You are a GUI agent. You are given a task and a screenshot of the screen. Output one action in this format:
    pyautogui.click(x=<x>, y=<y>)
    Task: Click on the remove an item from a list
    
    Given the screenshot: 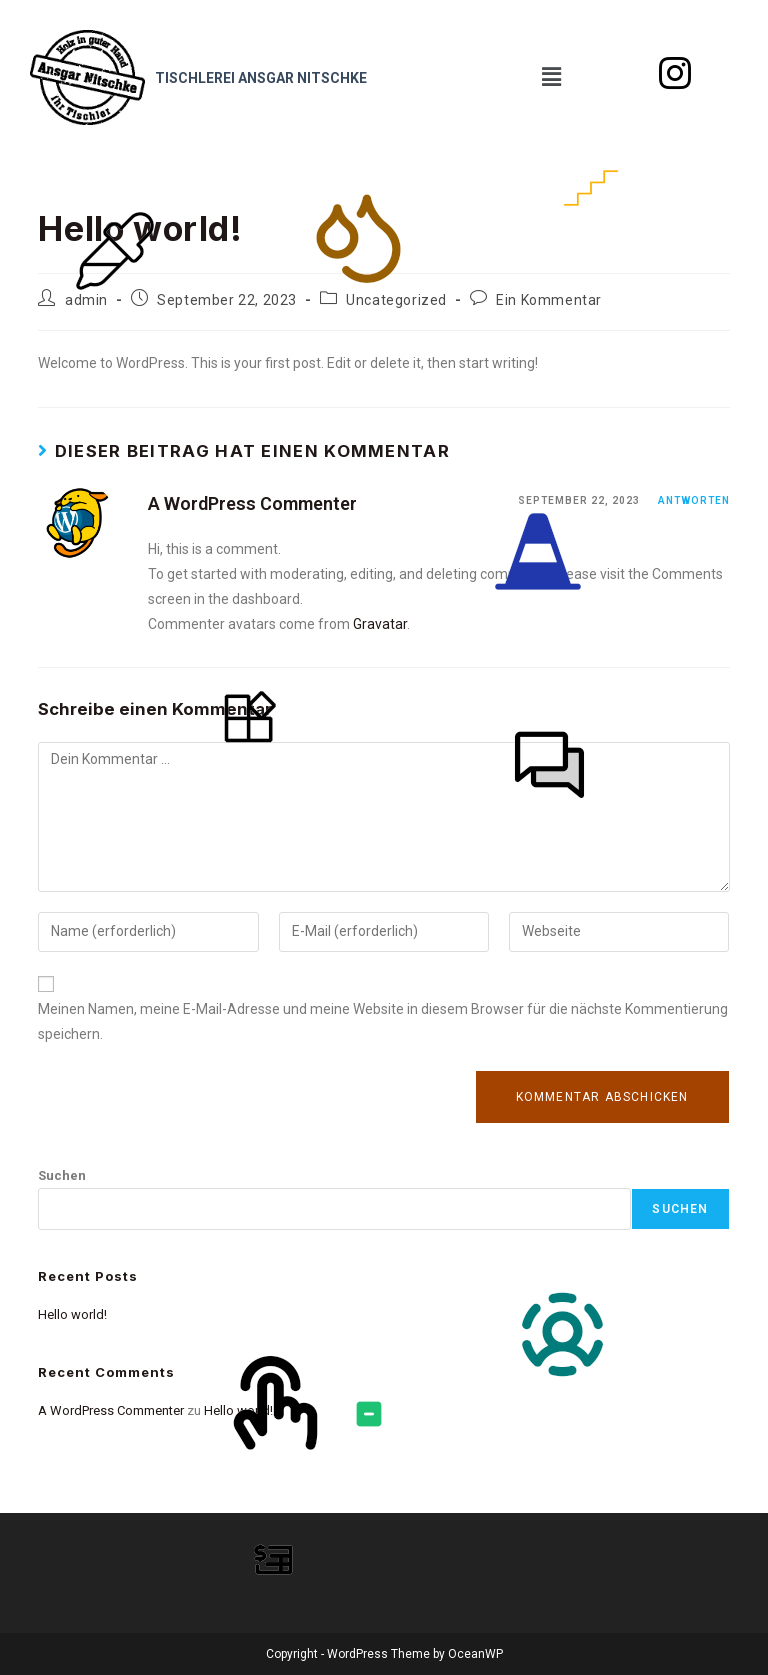 What is the action you would take?
    pyautogui.click(x=369, y=1414)
    